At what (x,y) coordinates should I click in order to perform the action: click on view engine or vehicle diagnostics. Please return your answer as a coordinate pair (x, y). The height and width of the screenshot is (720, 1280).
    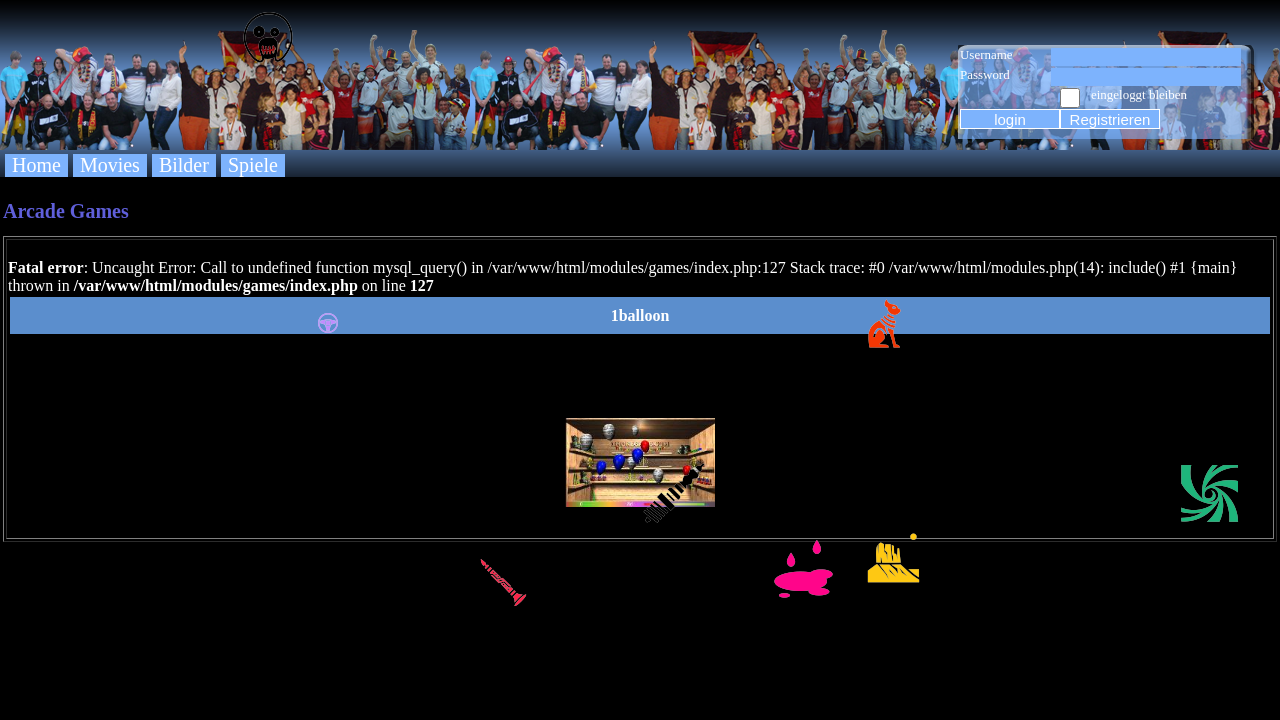
    Looking at the image, I should click on (674, 493).